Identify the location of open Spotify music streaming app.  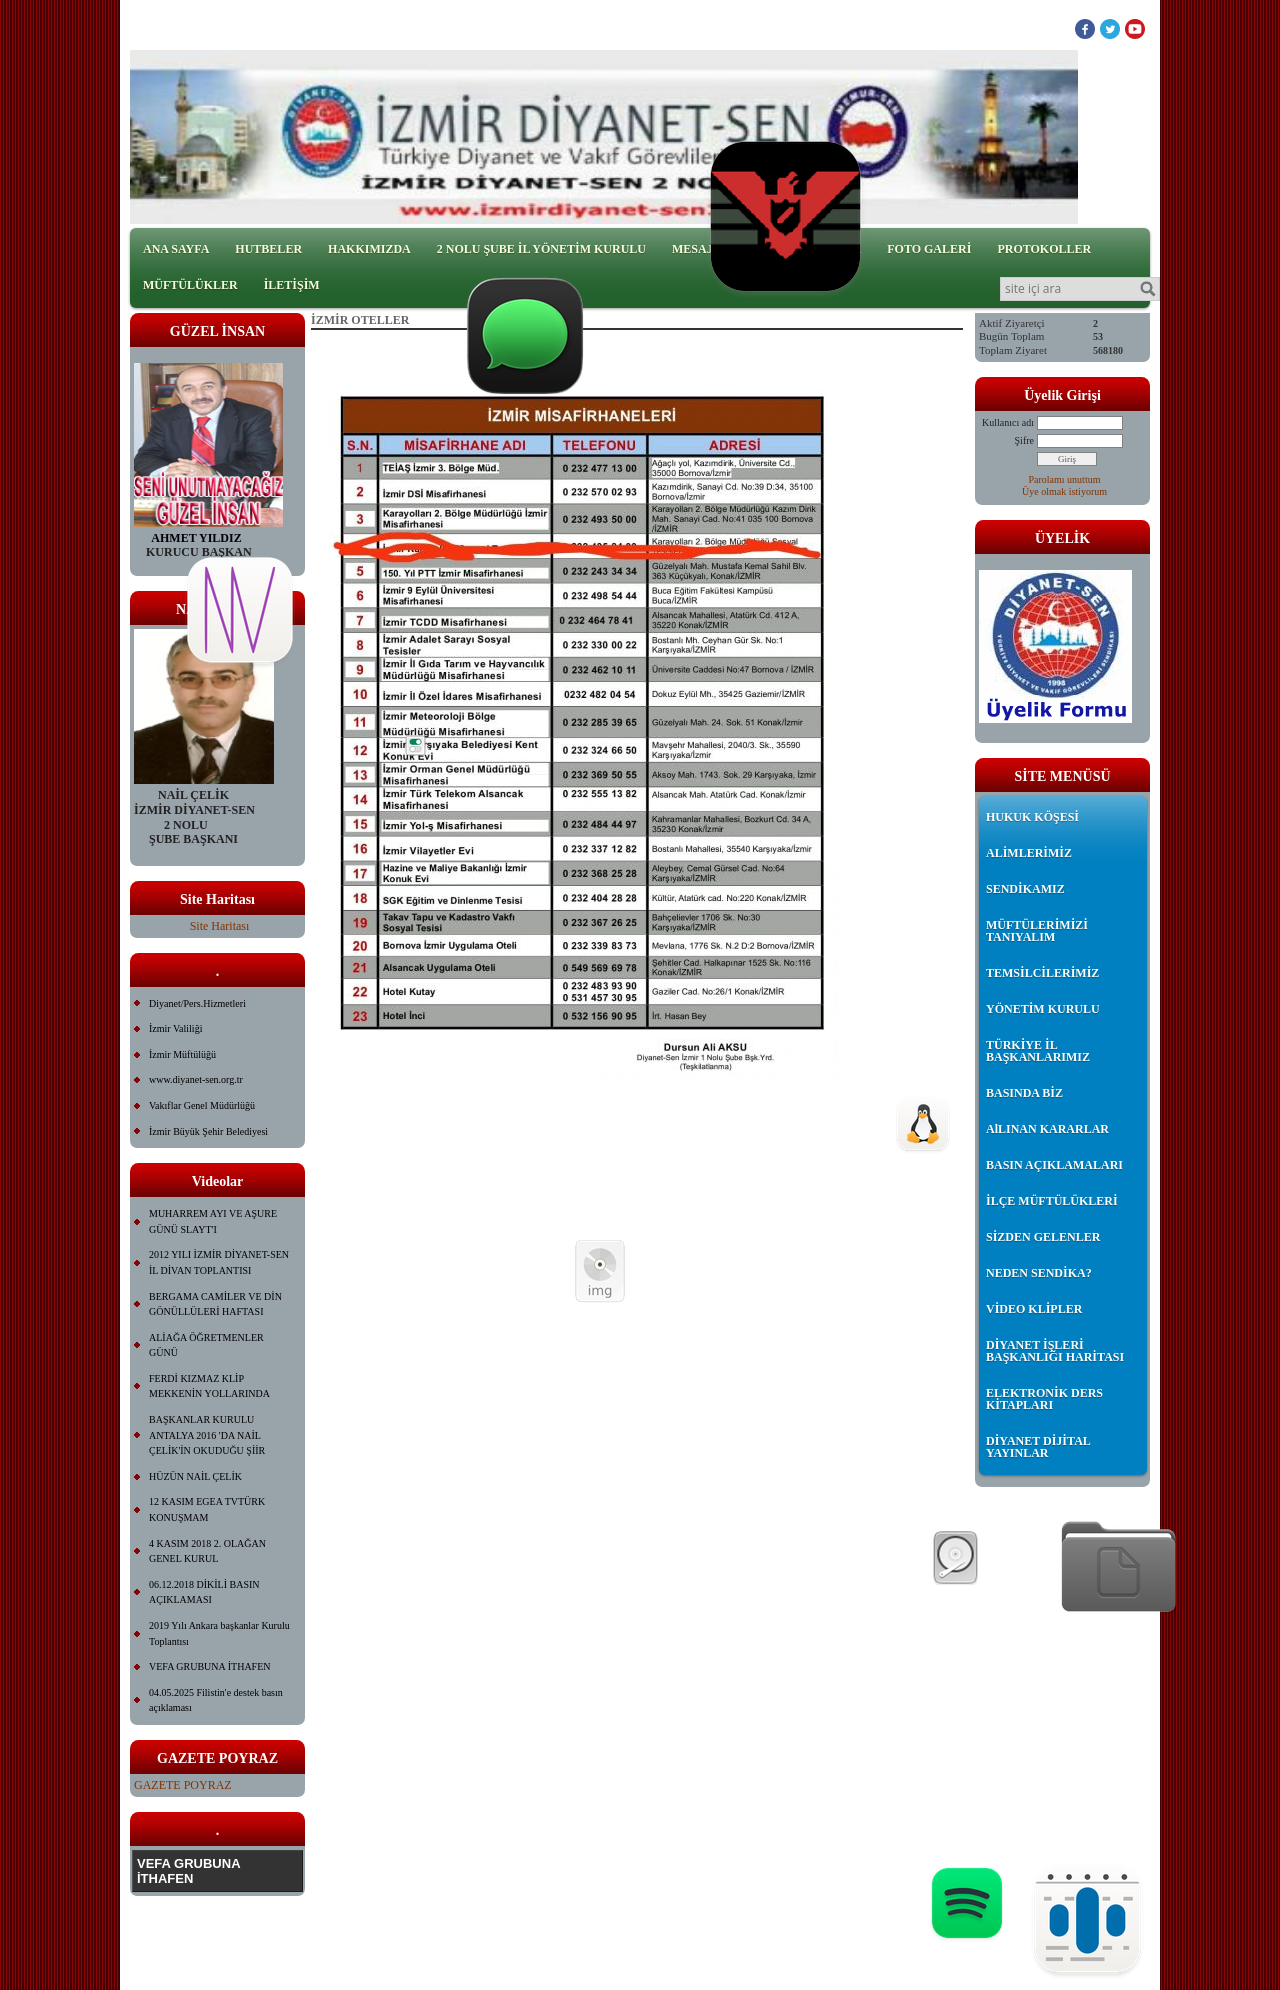
(967, 1903).